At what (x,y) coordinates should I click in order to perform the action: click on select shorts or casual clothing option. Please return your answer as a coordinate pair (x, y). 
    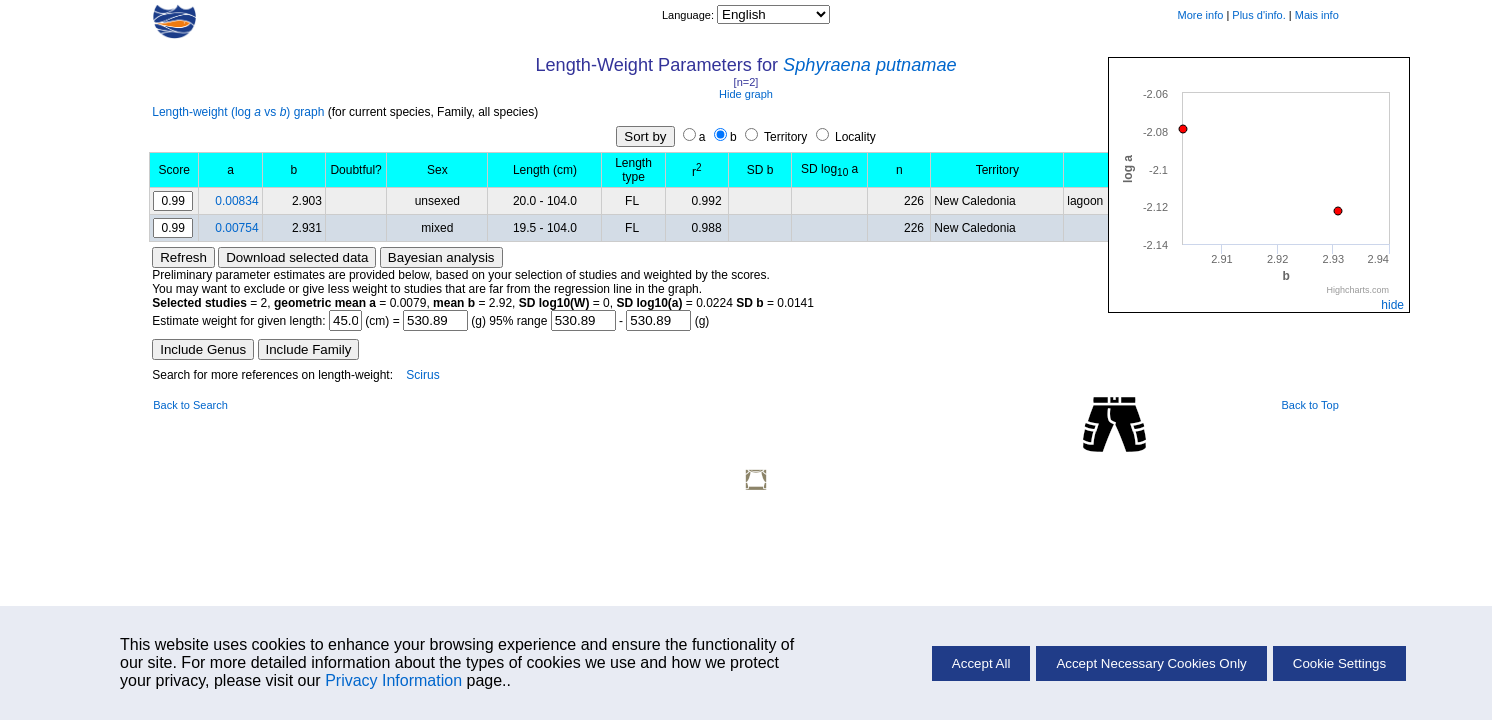
    Looking at the image, I should click on (1114, 424).